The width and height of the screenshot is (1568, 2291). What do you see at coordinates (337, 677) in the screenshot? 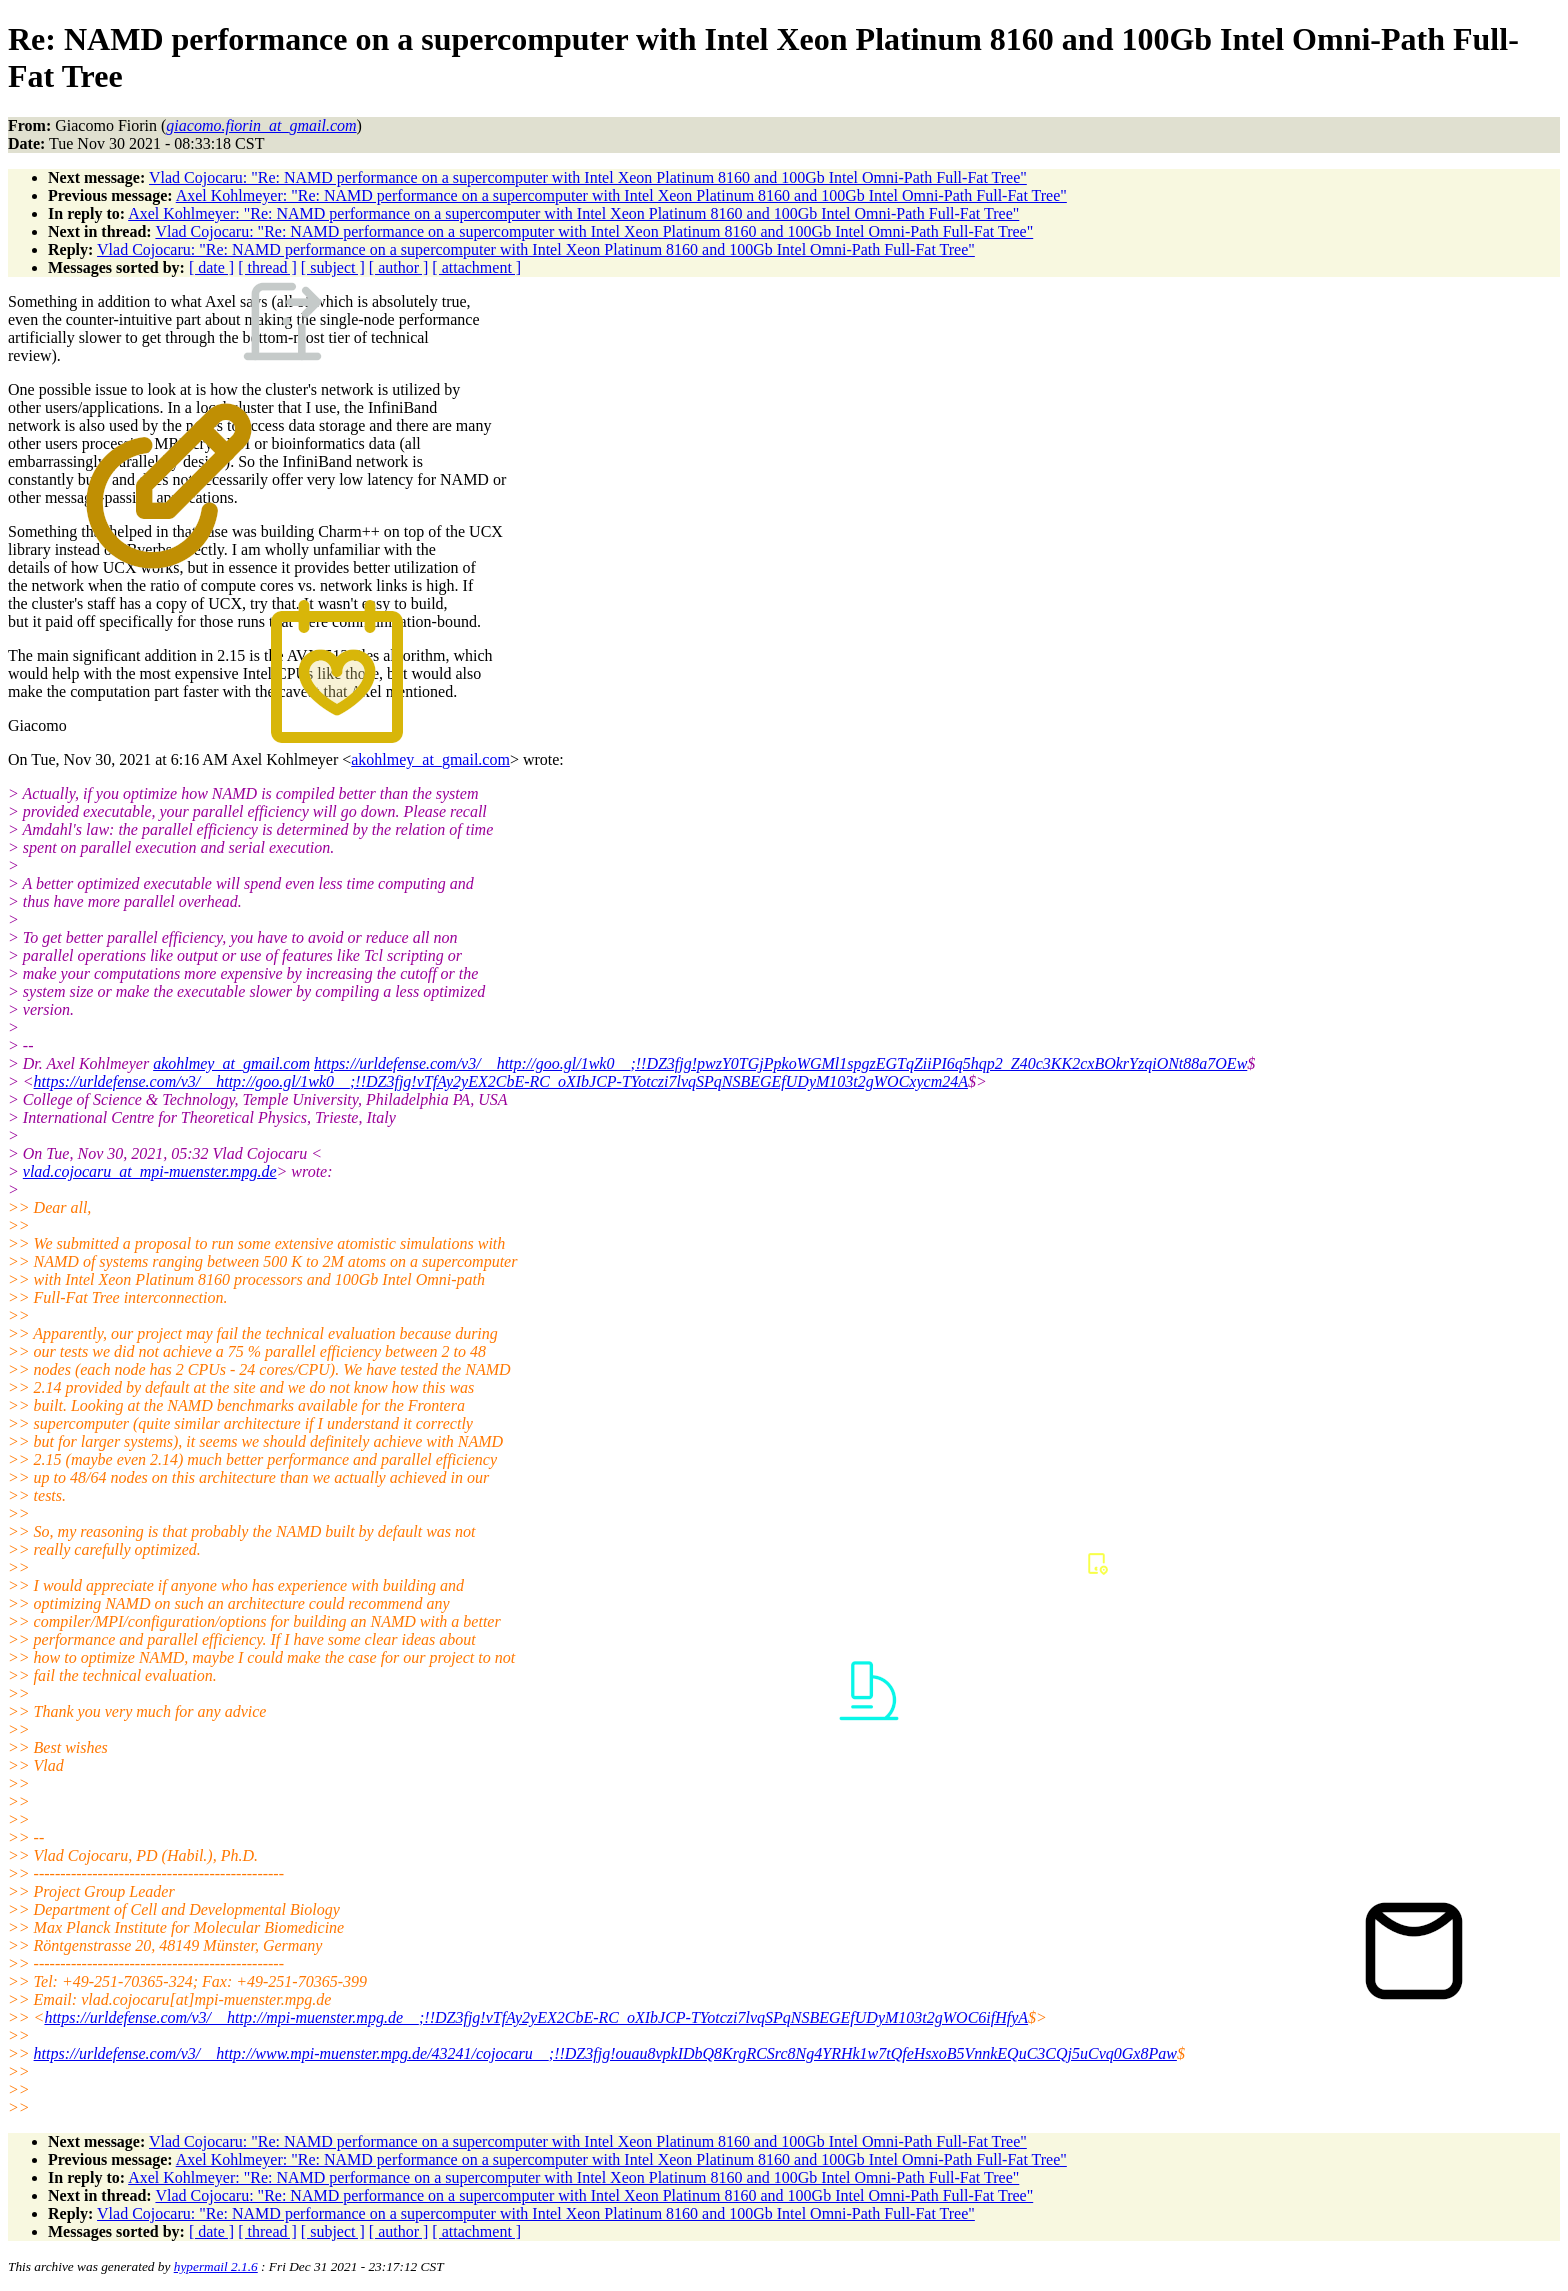
I see `view favorite or loved events` at bounding box center [337, 677].